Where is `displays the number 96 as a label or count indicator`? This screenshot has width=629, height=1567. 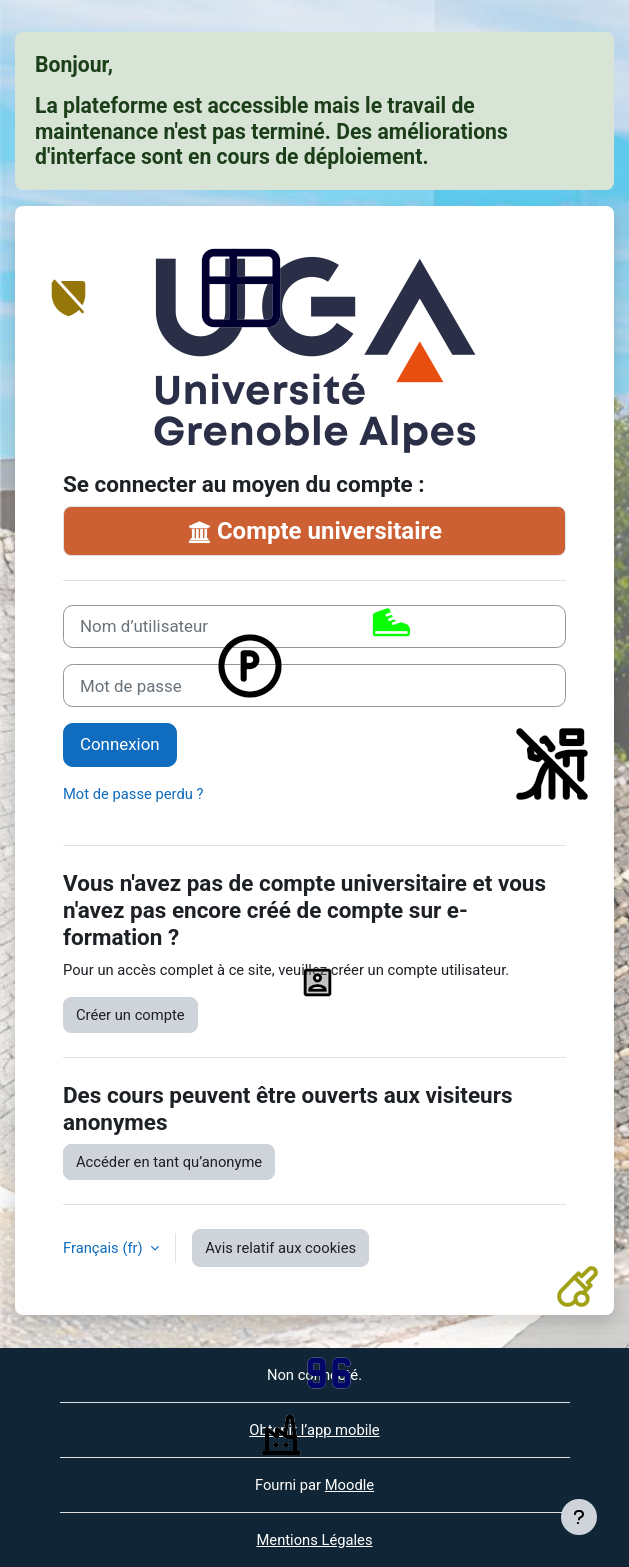
displays the number 96 as a label or count indicator is located at coordinates (329, 1373).